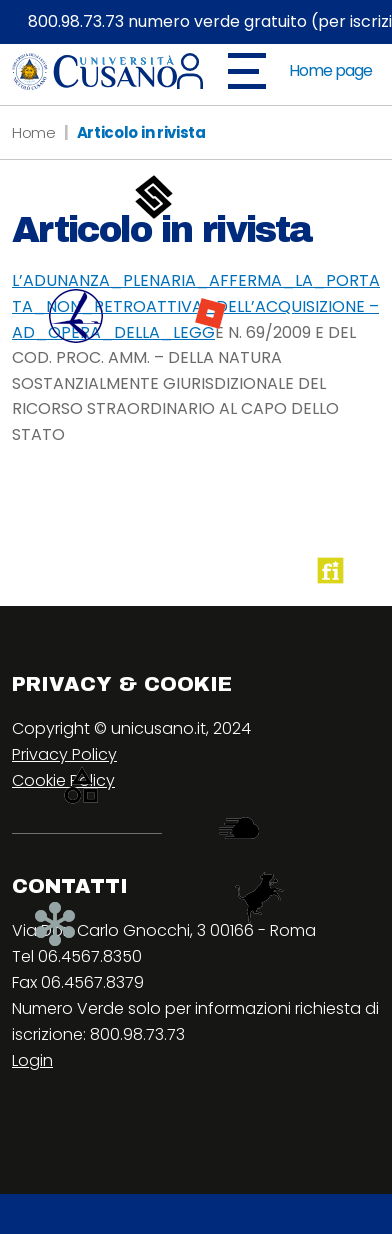 The height and width of the screenshot is (1234, 392). What do you see at coordinates (210, 313) in the screenshot?
I see `open the Roblox app` at bounding box center [210, 313].